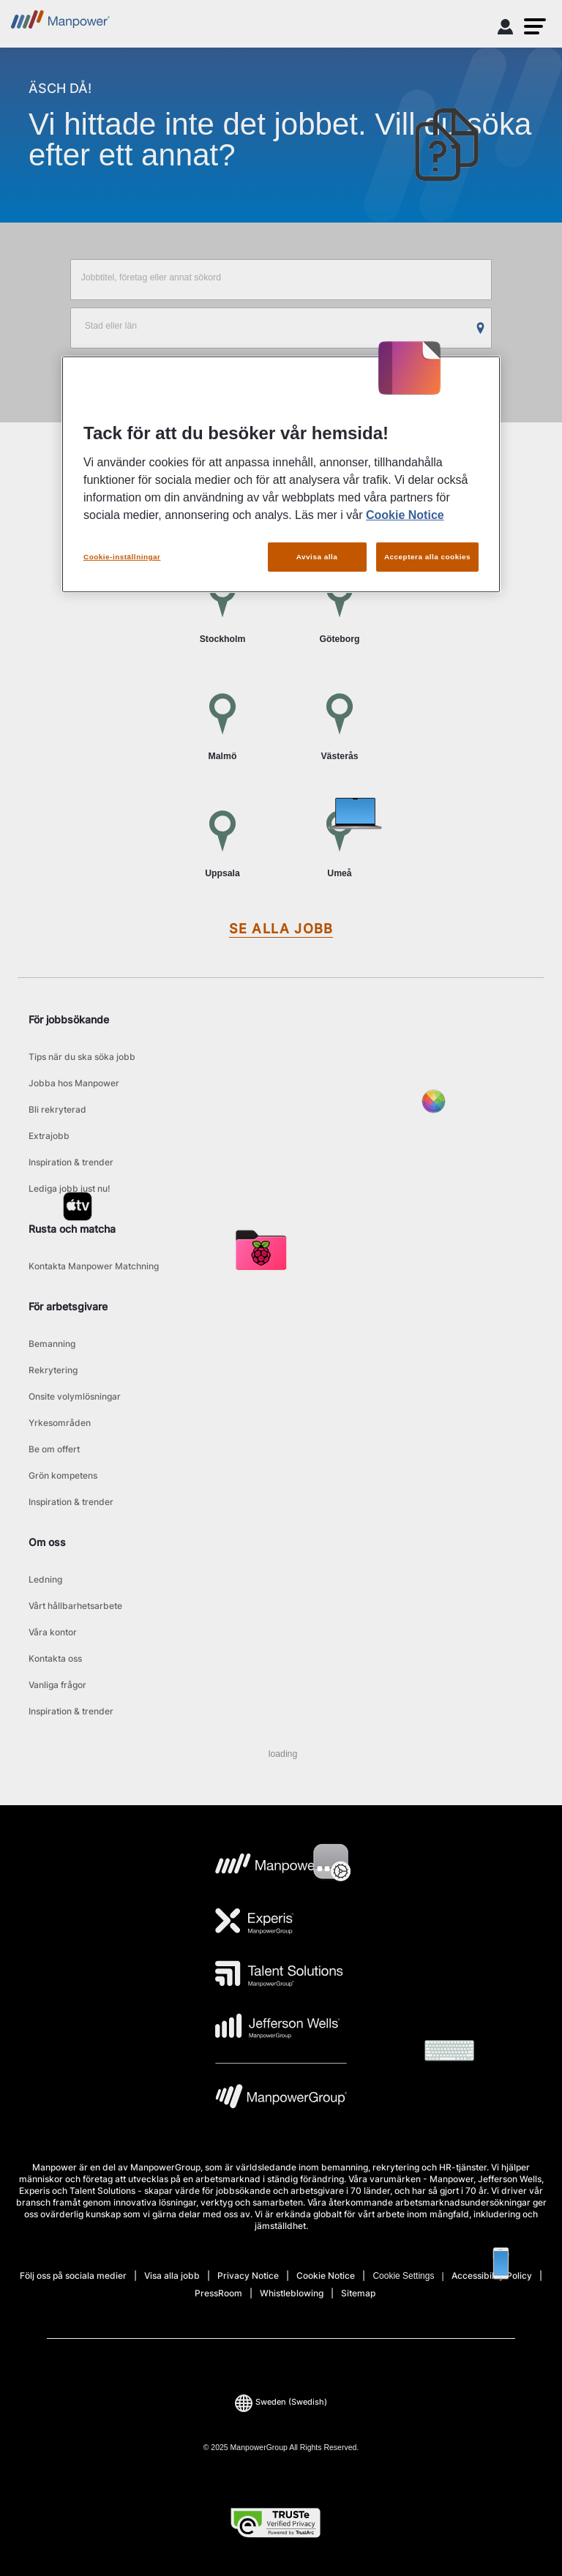  Describe the element at coordinates (433, 1101) in the screenshot. I see `open color settings panel` at that location.